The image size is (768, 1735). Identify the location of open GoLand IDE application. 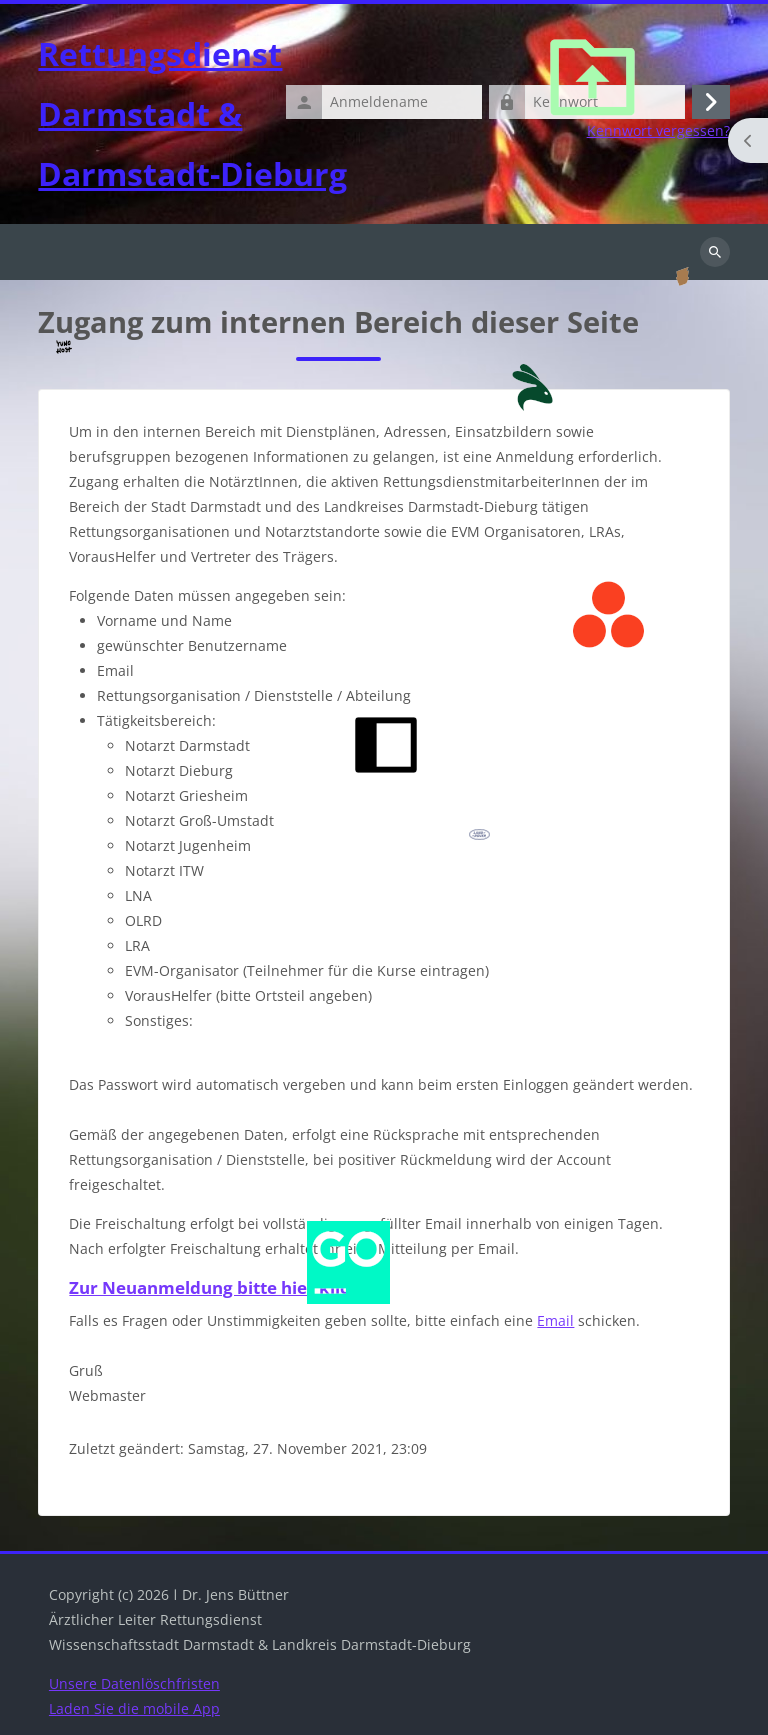
(348, 1262).